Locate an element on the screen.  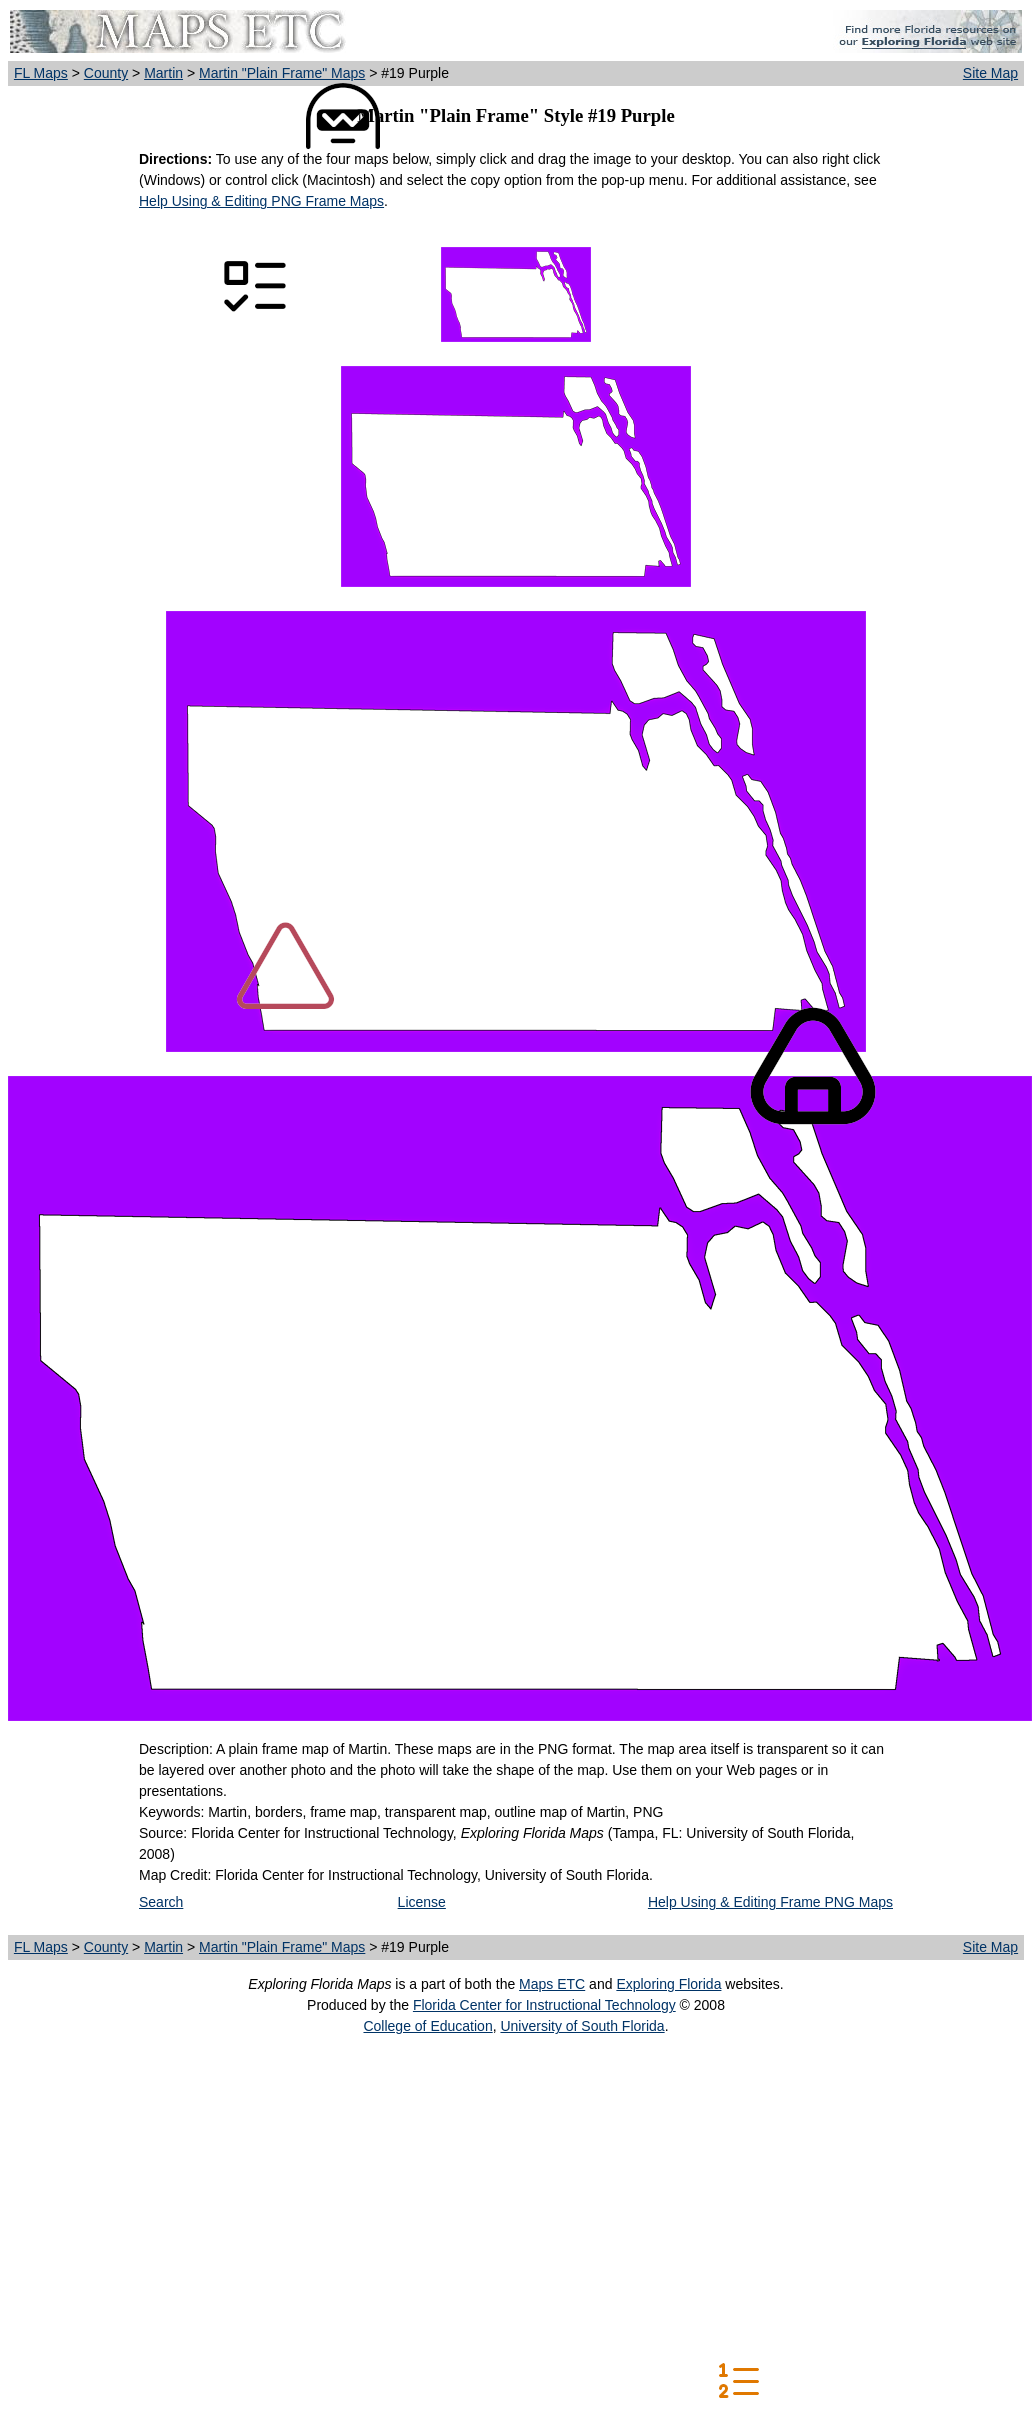
create a numbered list is located at coordinates (741, 2381).